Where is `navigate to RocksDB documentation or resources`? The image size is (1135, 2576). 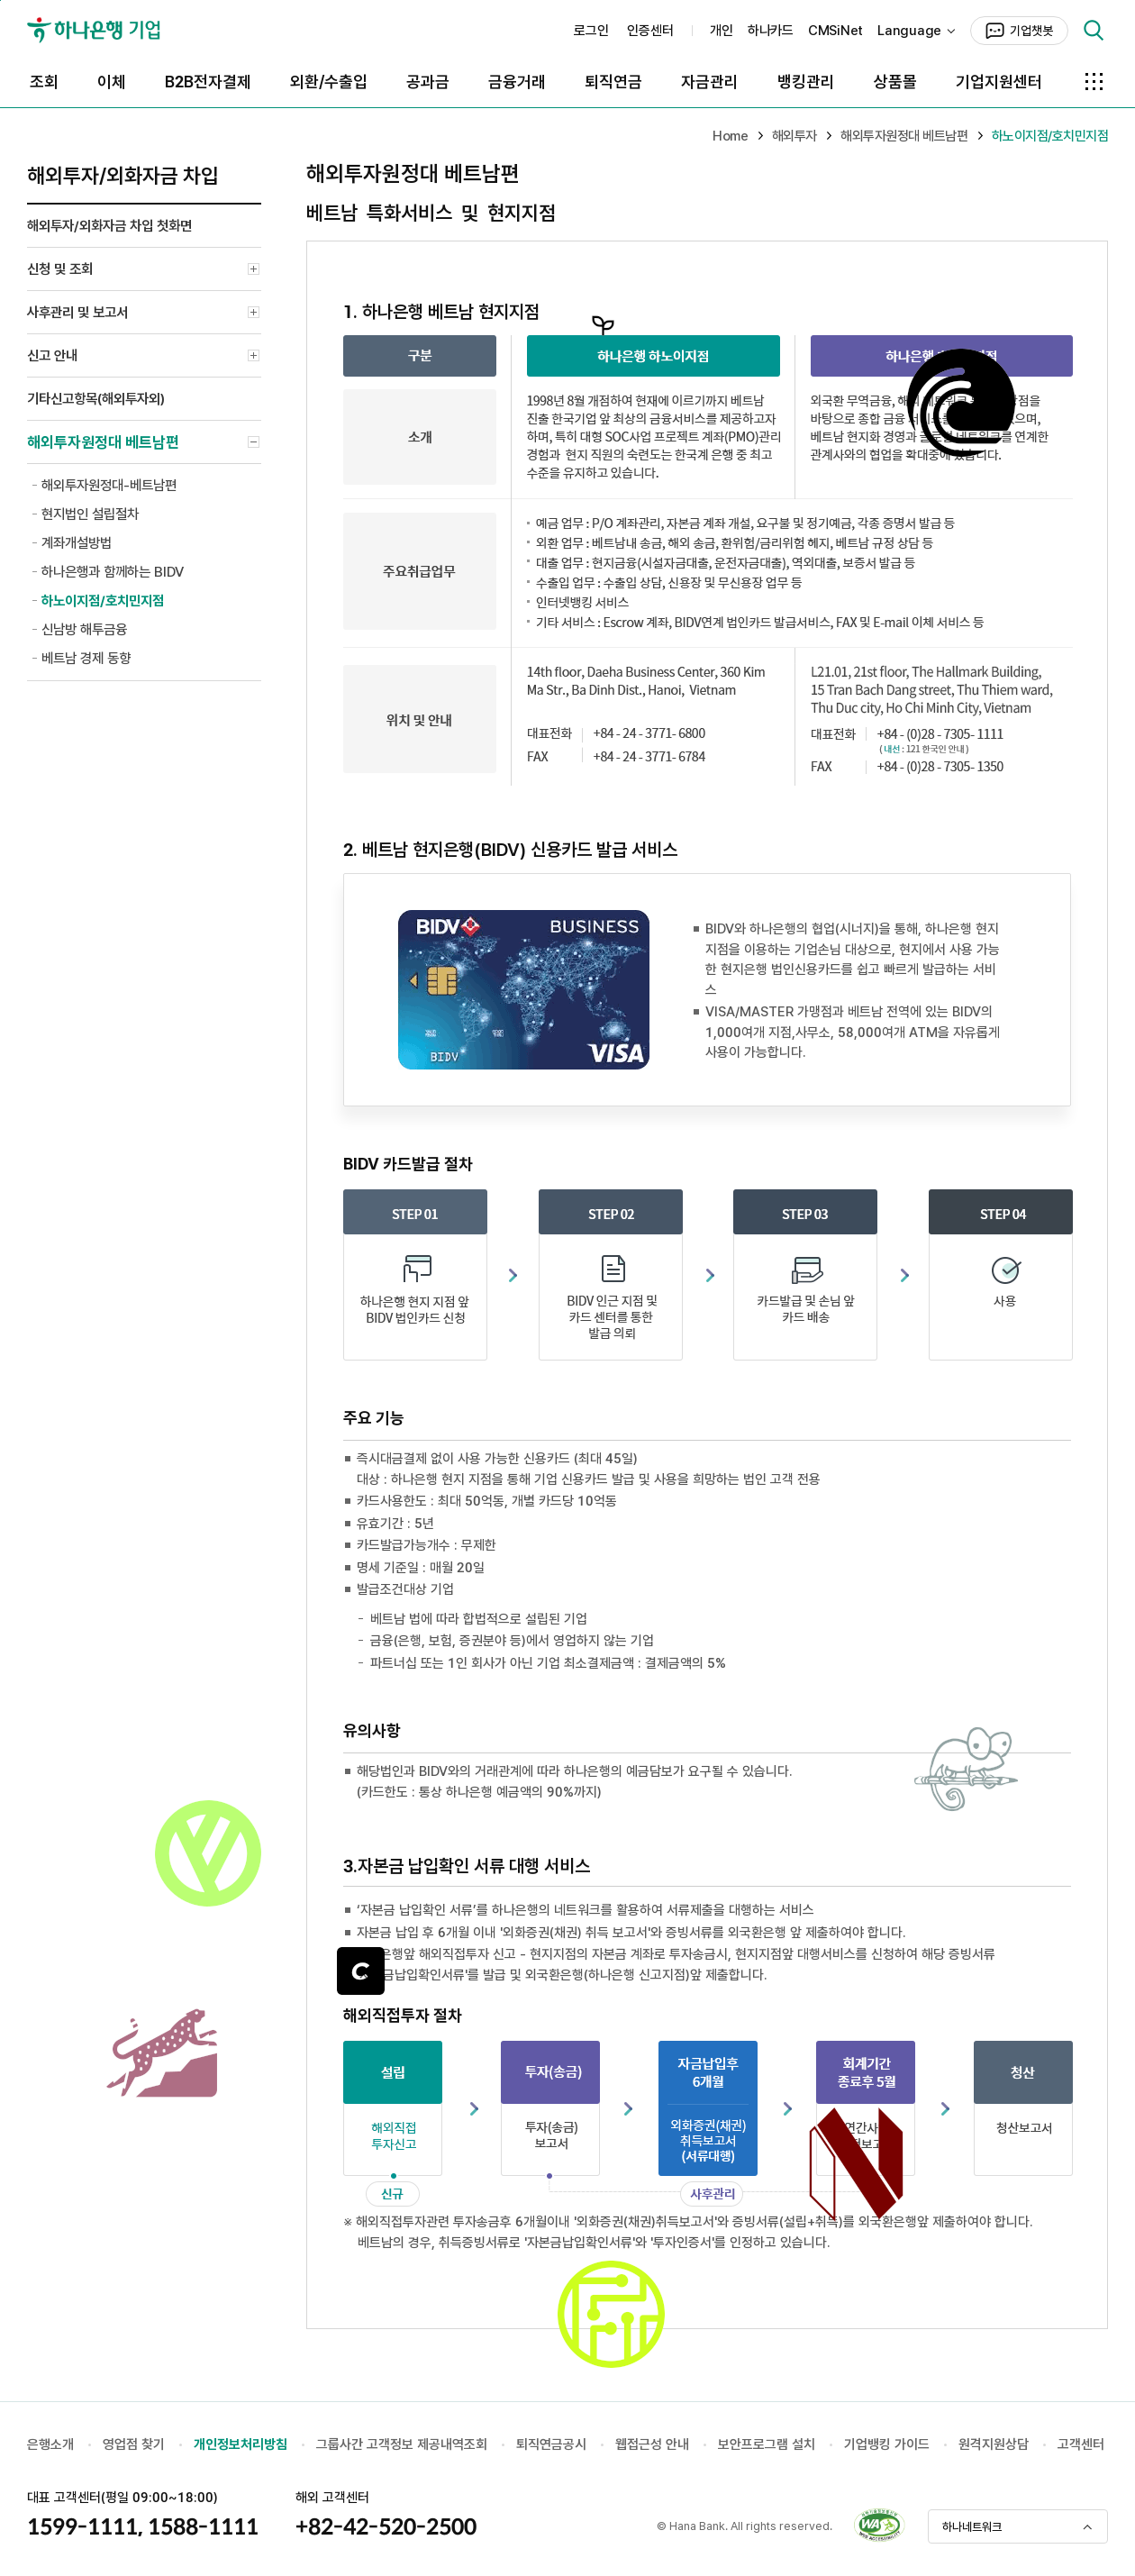 navigate to RocksDB documentation or resources is located at coordinates (161, 2053).